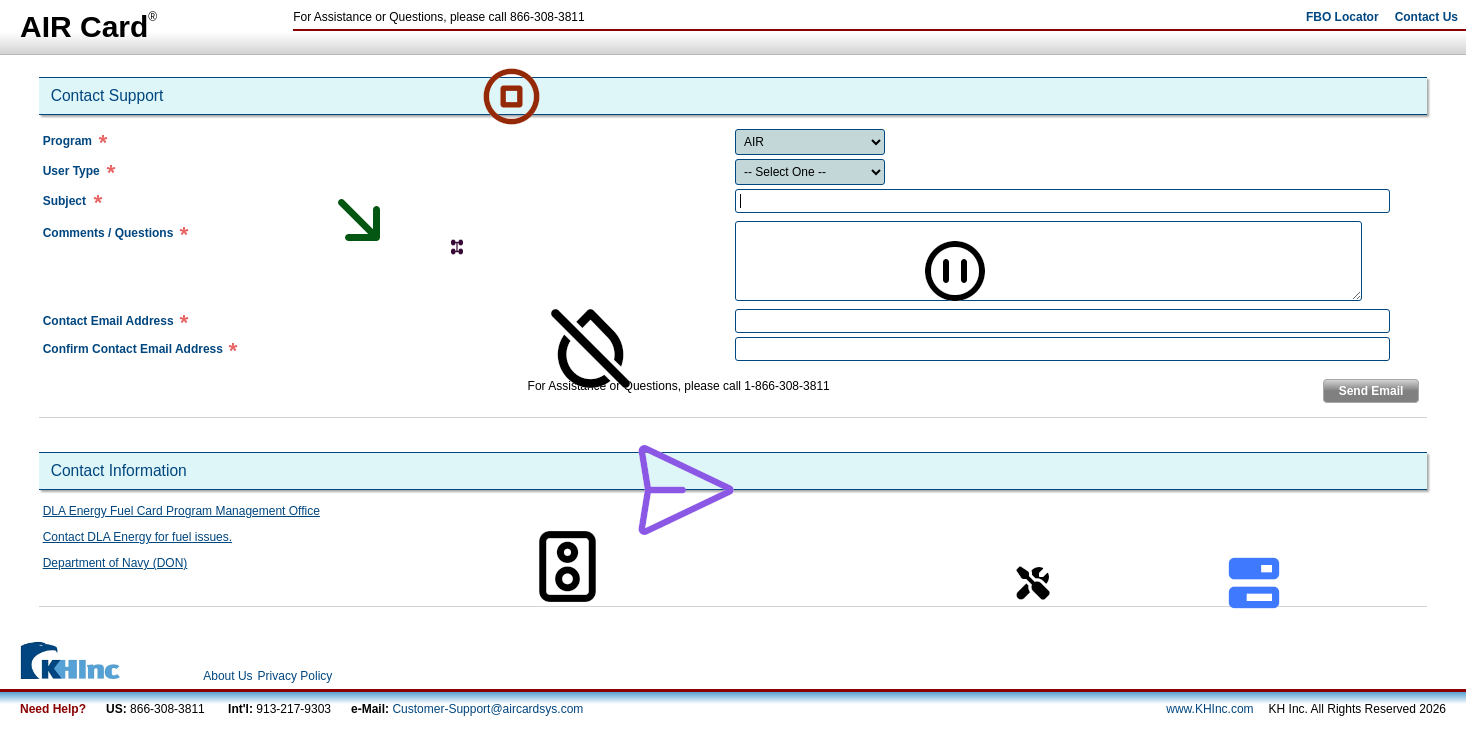 This screenshot has height=746, width=1466. Describe the element at coordinates (686, 490) in the screenshot. I see `send a message or comment` at that location.